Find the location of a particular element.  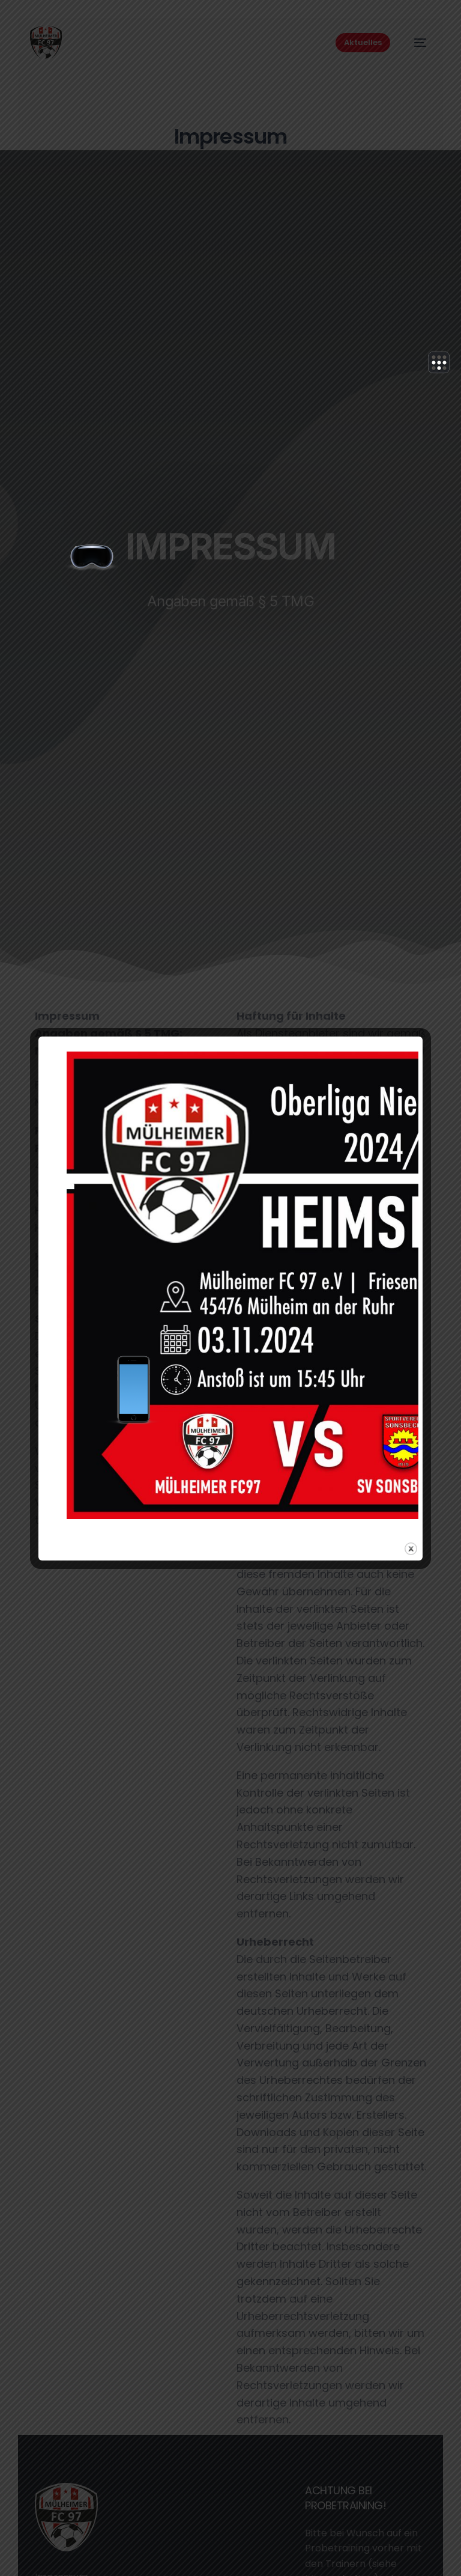

iPhone SE device icon is located at coordinates (133, 1390).